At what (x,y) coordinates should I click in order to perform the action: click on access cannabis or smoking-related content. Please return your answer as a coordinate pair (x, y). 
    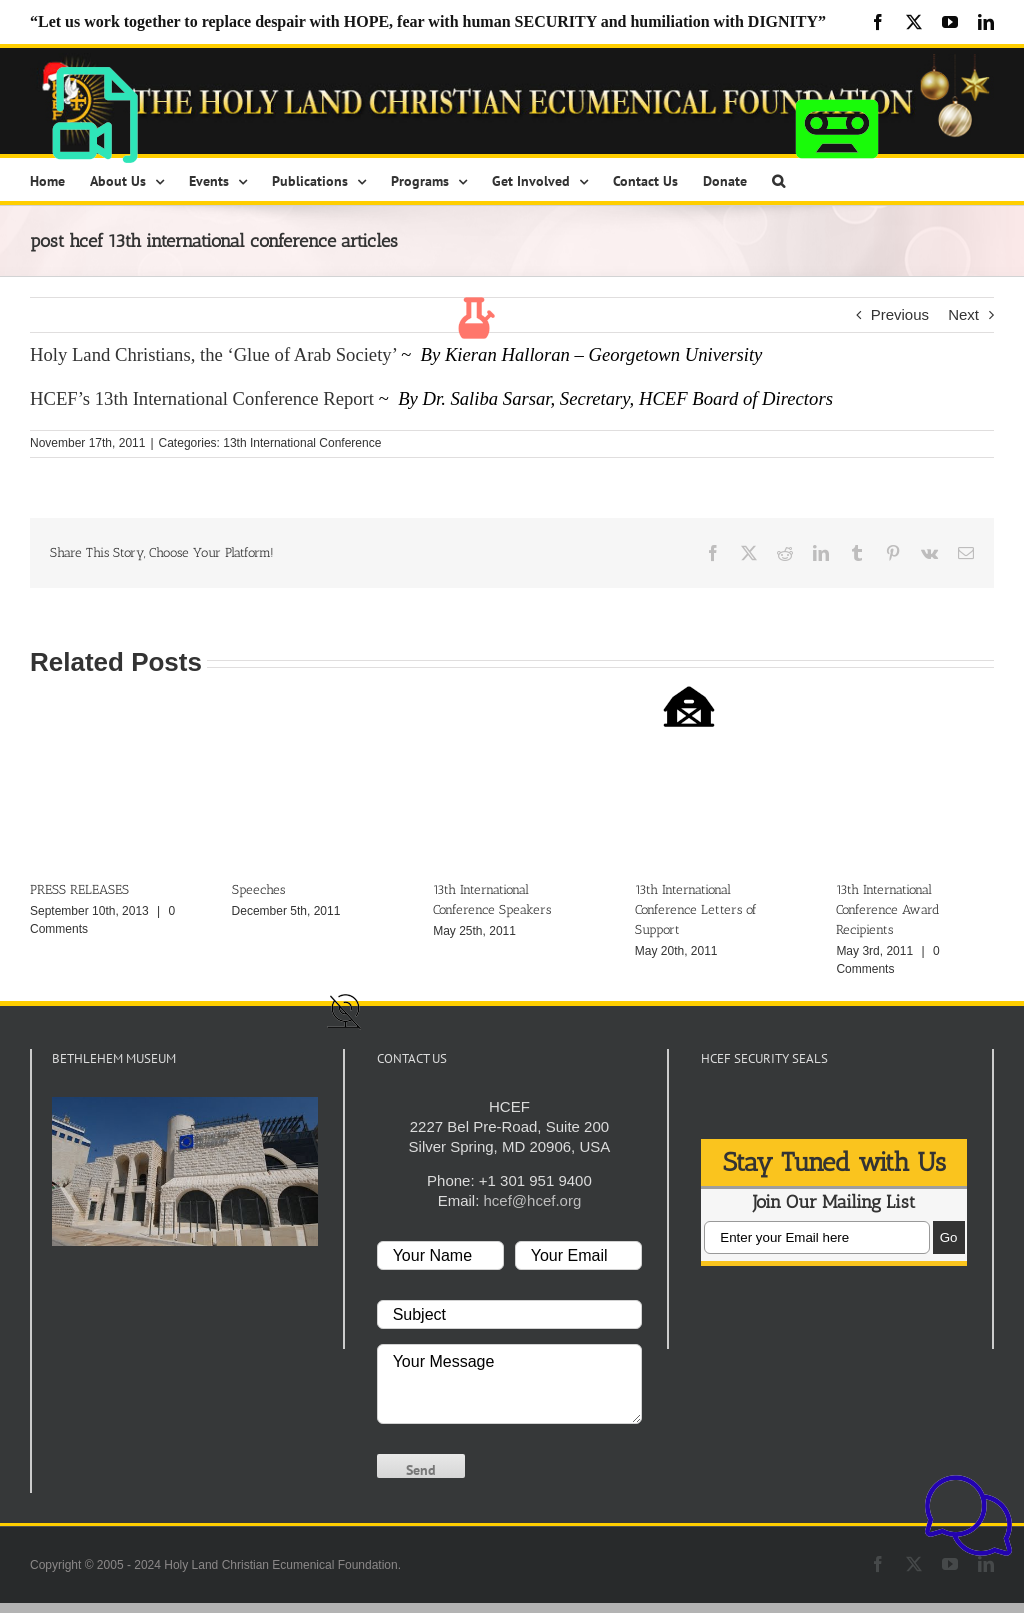
    Looking at the image, I should click on (474, 318).